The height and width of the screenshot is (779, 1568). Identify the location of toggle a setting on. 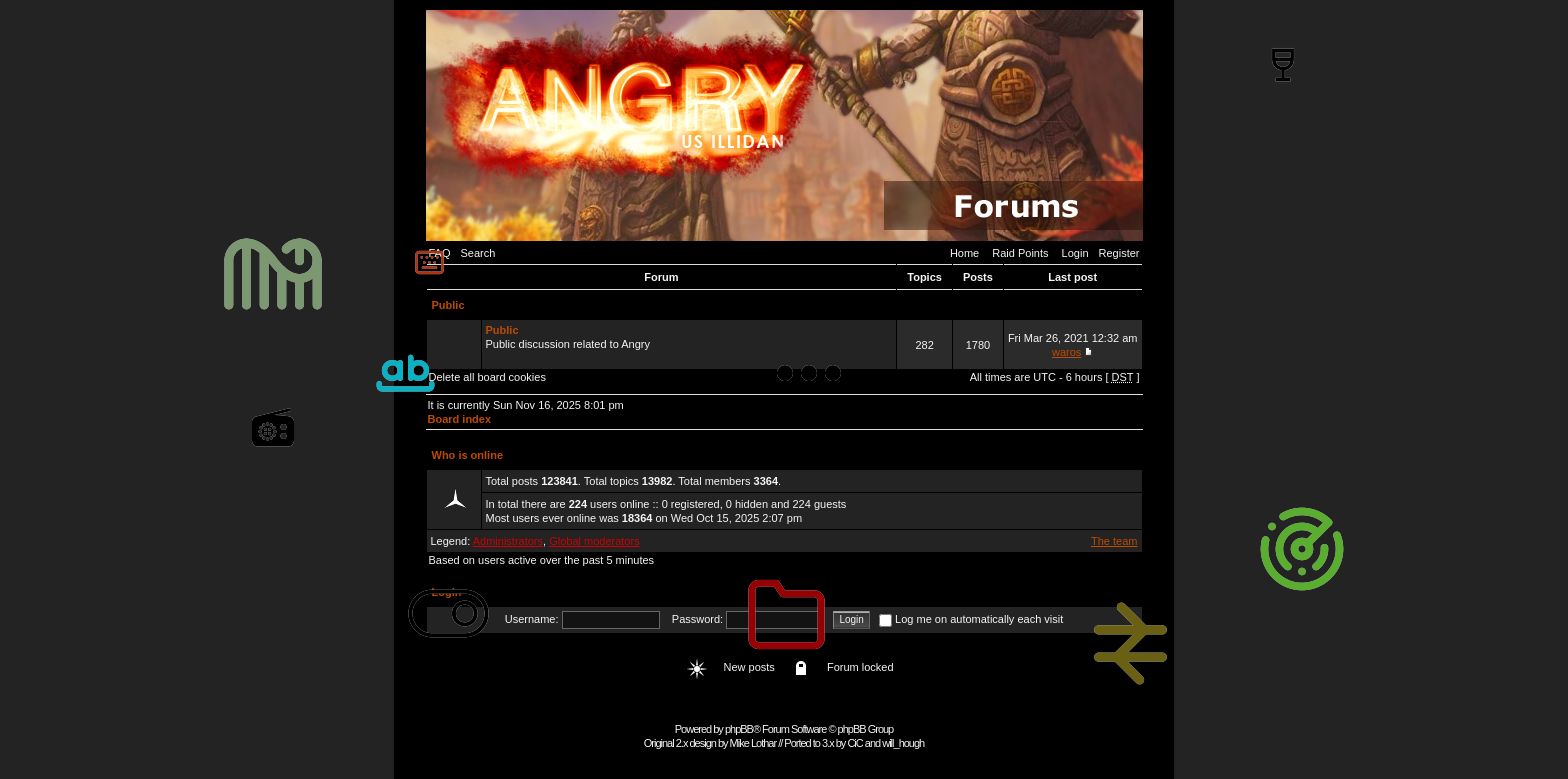
(448, 613).